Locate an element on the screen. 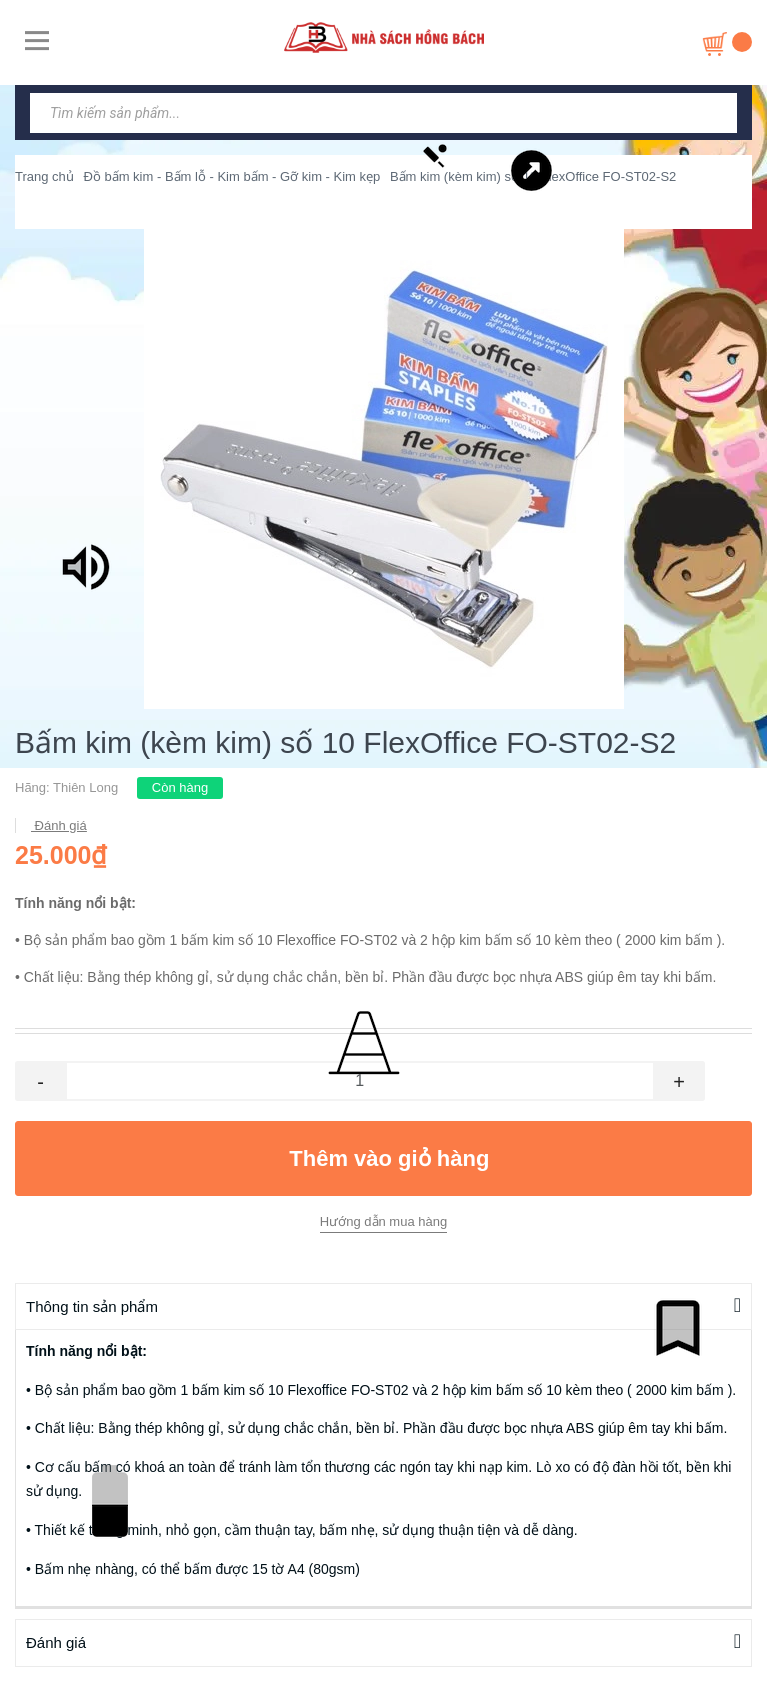 The width and height of the screenshot is (767, 1701). save this item for later is located at coordinates (678, 1328).